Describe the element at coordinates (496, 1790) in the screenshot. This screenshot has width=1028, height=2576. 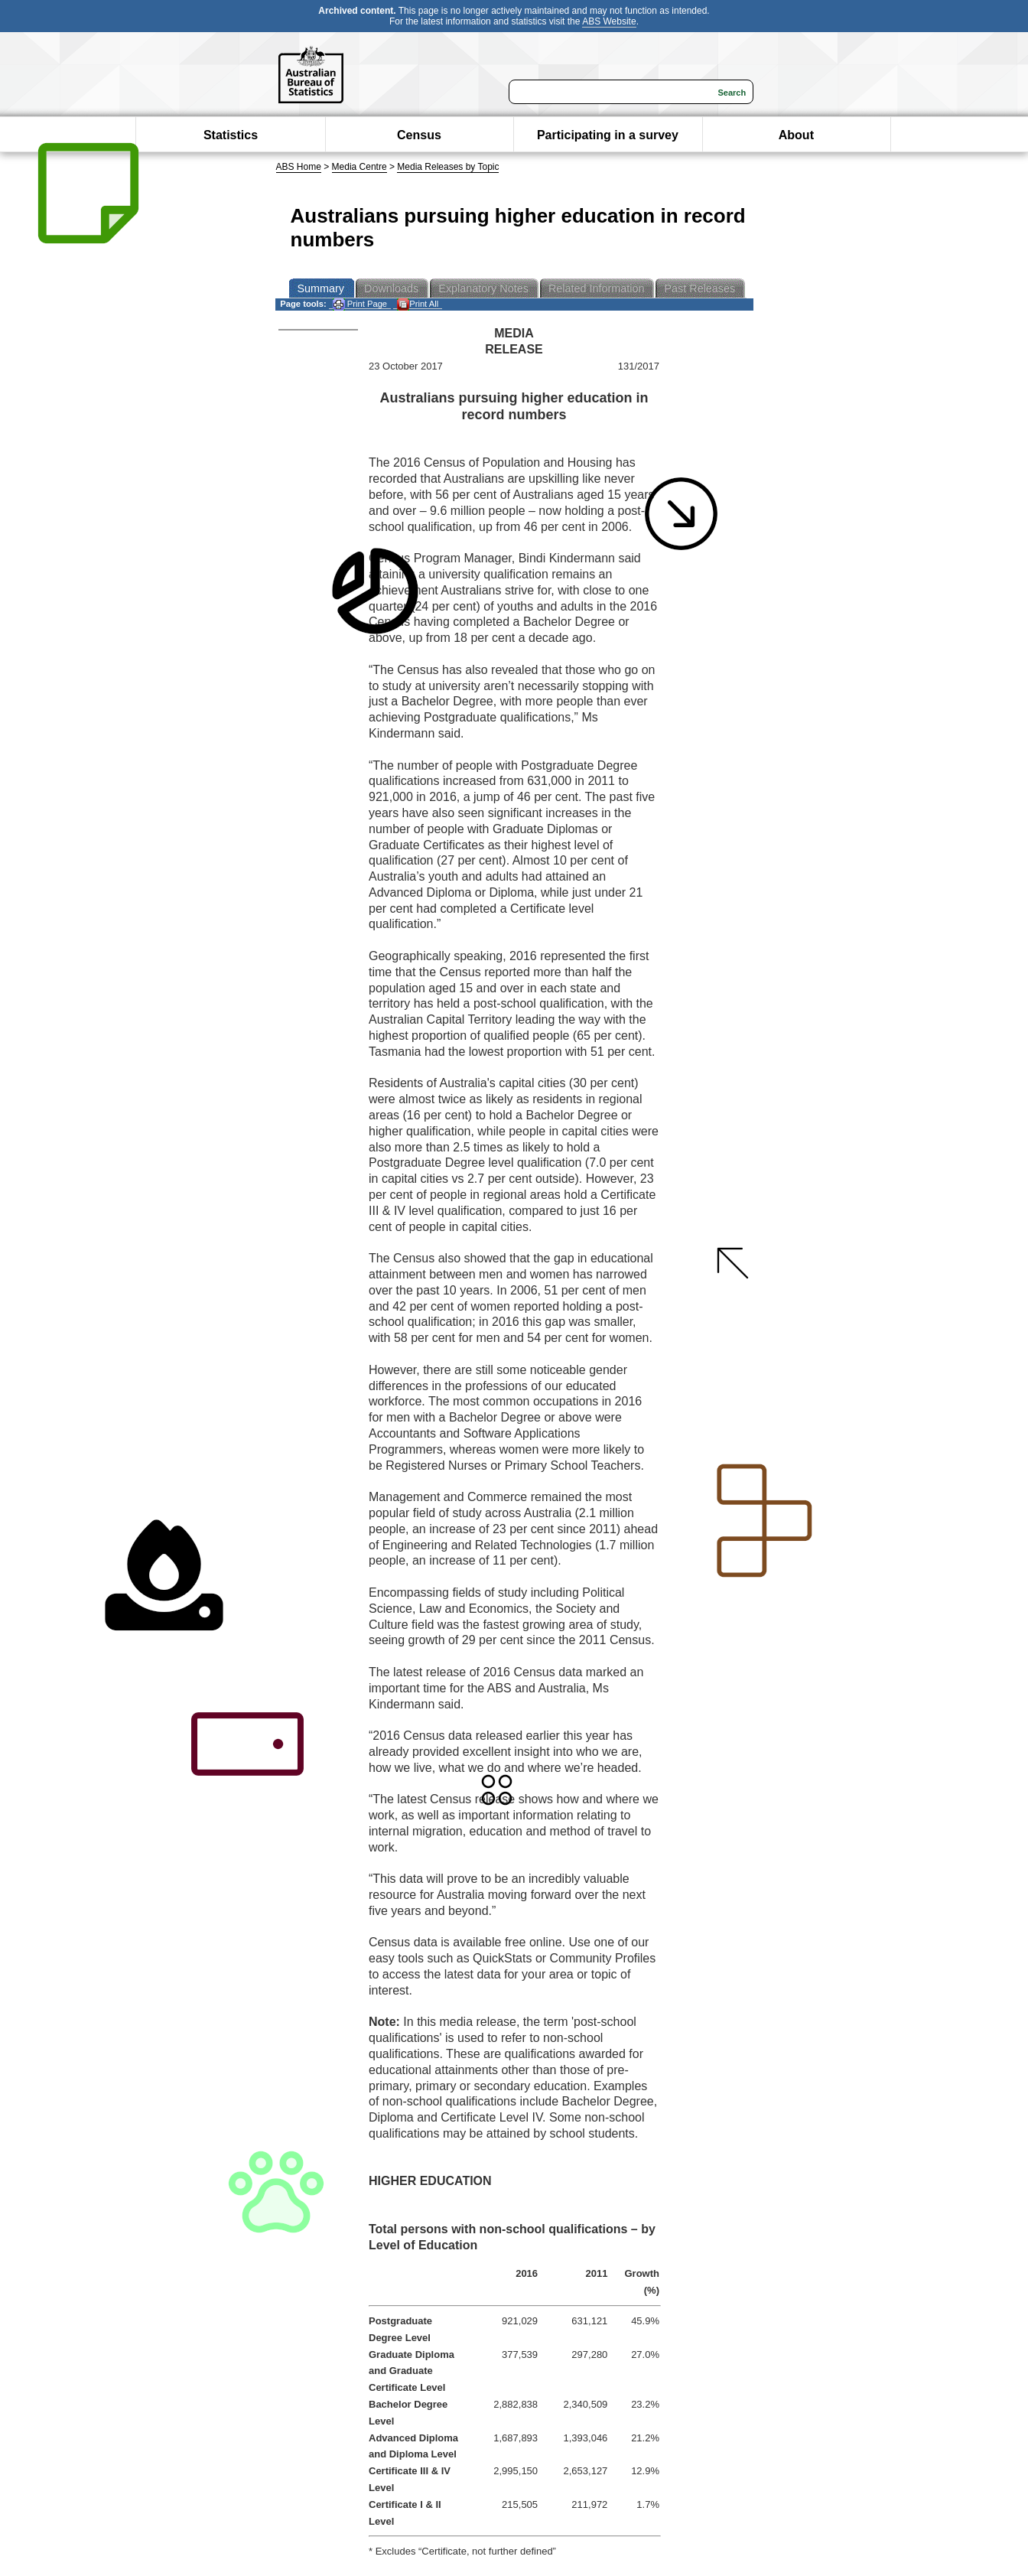
I see `open the app drawer or launcher` at that location.